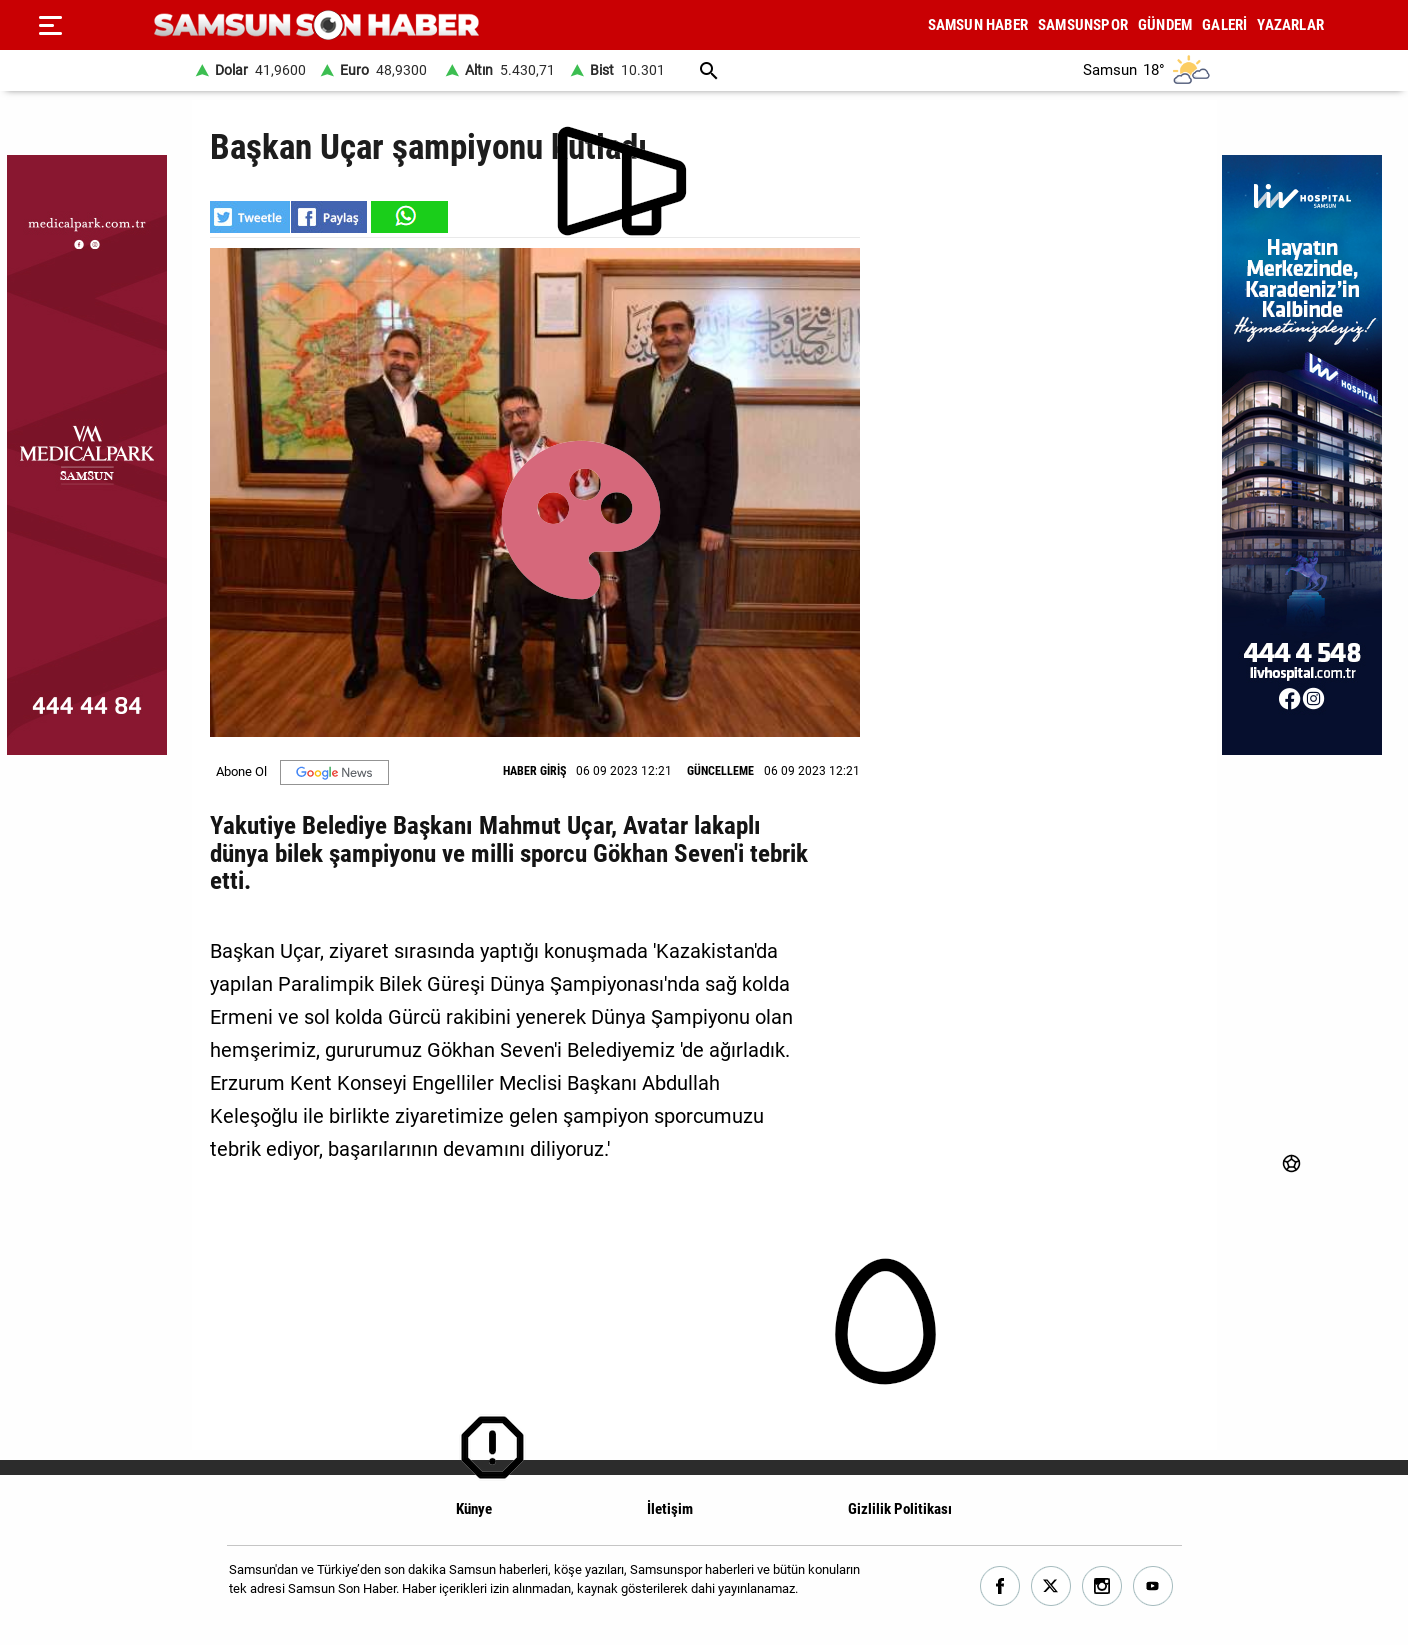 The image size is (1408, 1645). I want to click on indicates an email error or delivery failure, so click(492, 1447).